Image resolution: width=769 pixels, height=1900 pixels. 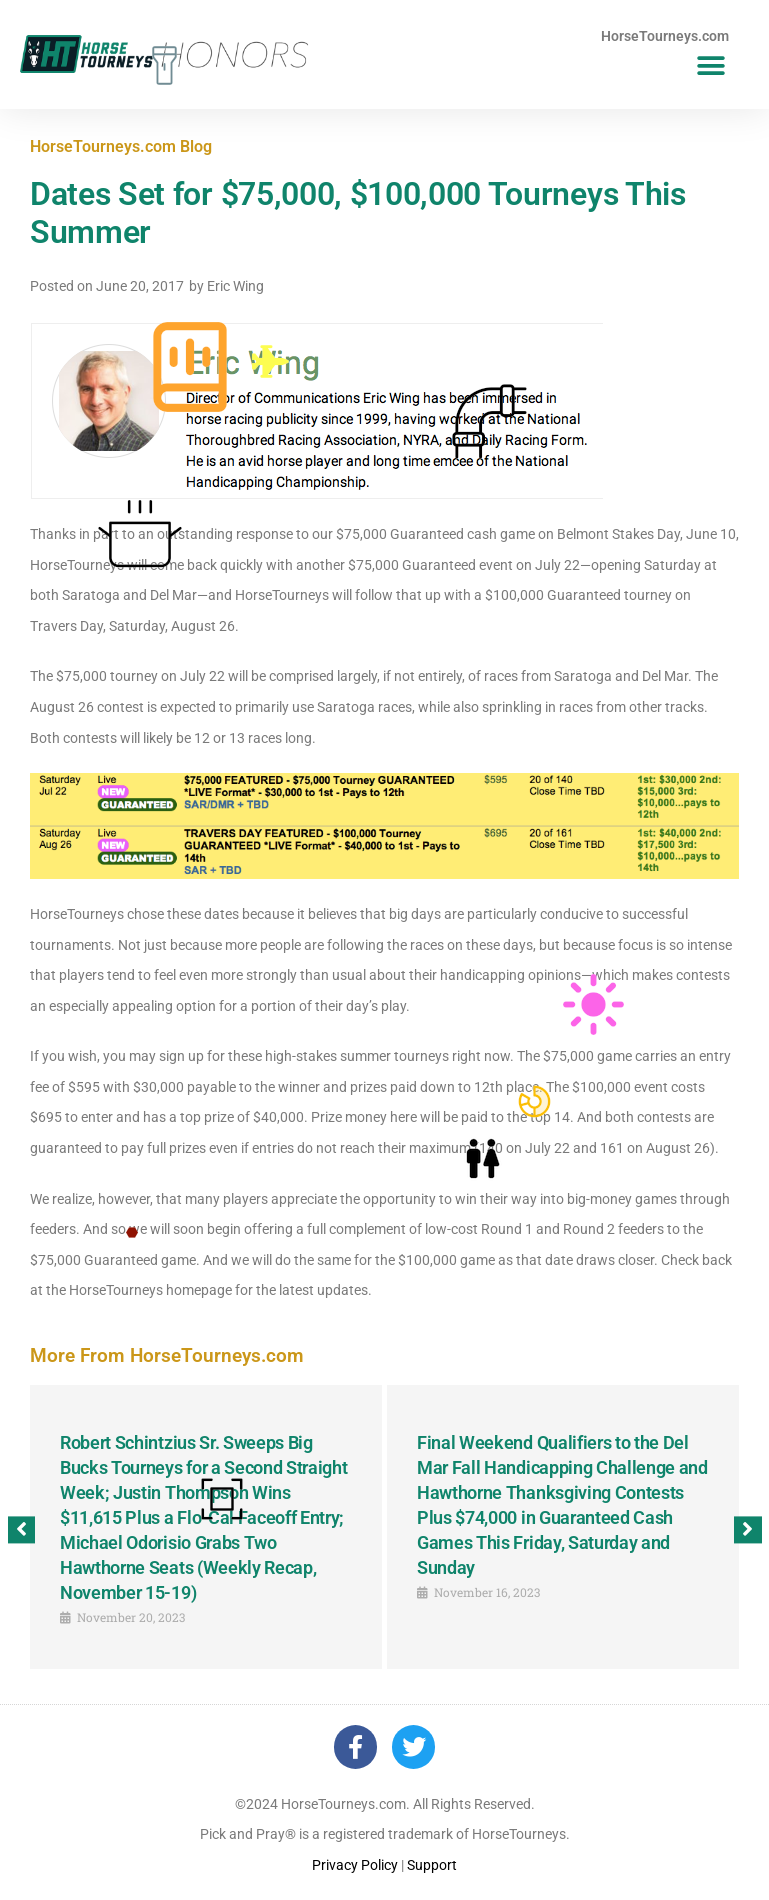 What do you see at coordinates (486, 418) in the screenshot?
I see `plumbing or pipeline connection indicator` at bounding box center [486, 418].